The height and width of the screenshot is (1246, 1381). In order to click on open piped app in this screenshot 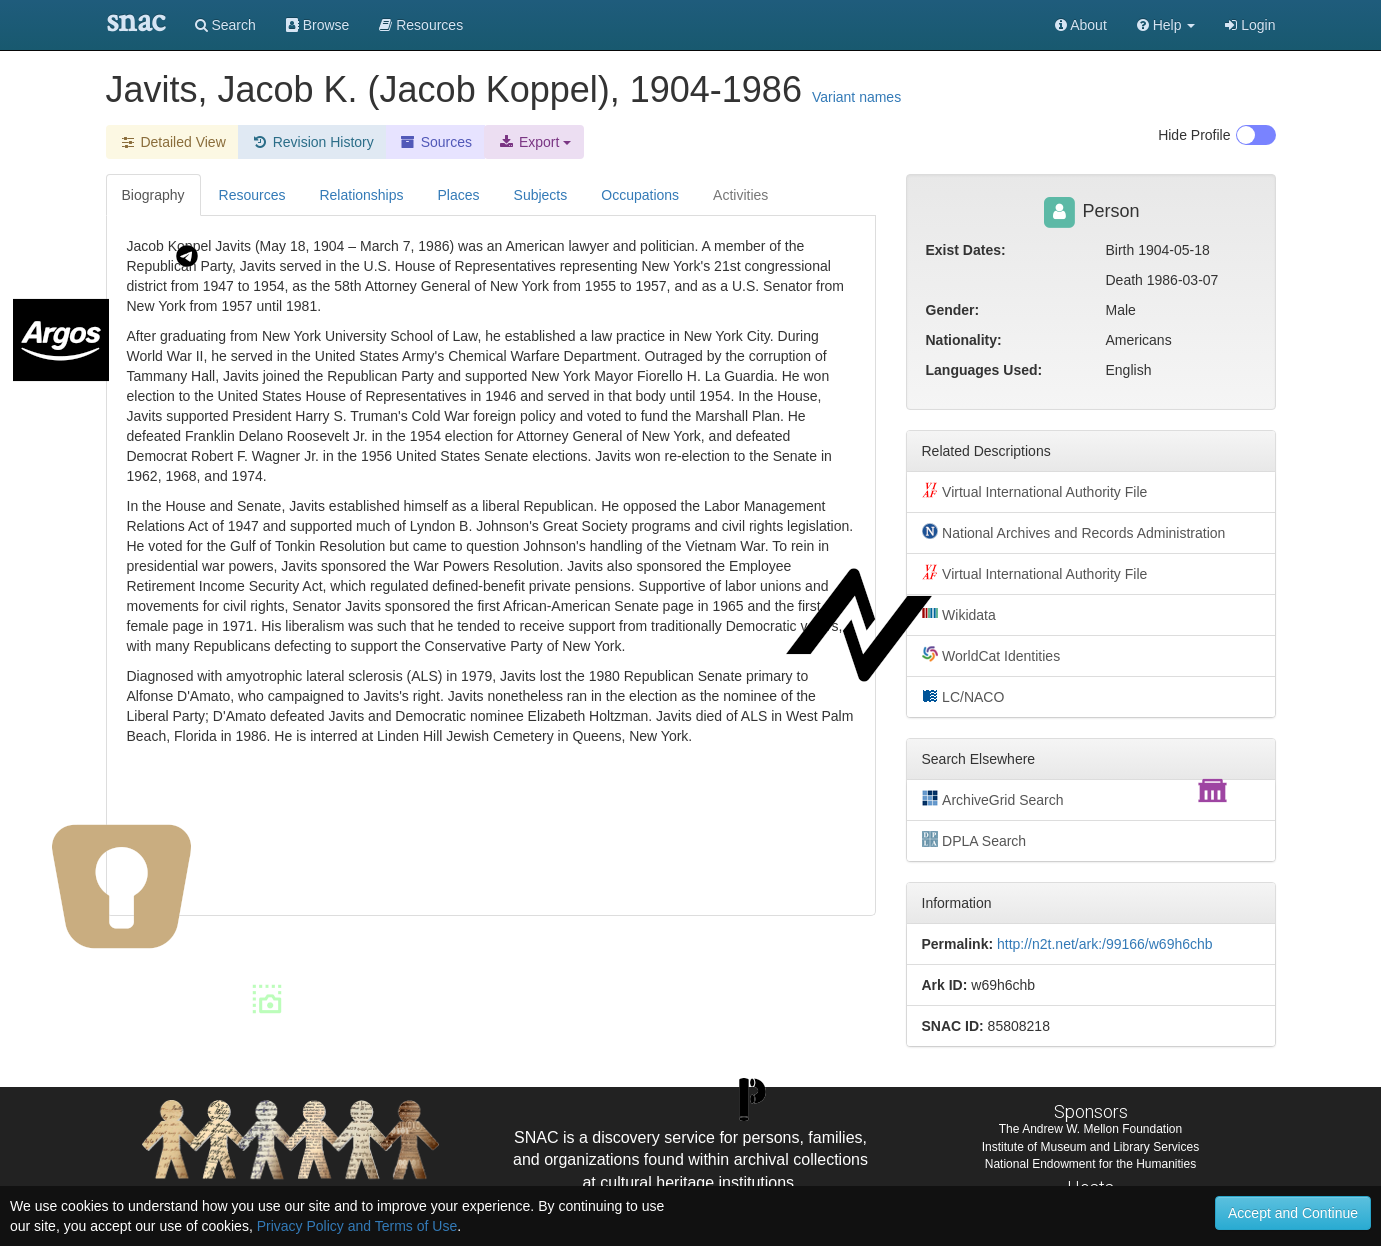, I will do `click(752, 1099)`.